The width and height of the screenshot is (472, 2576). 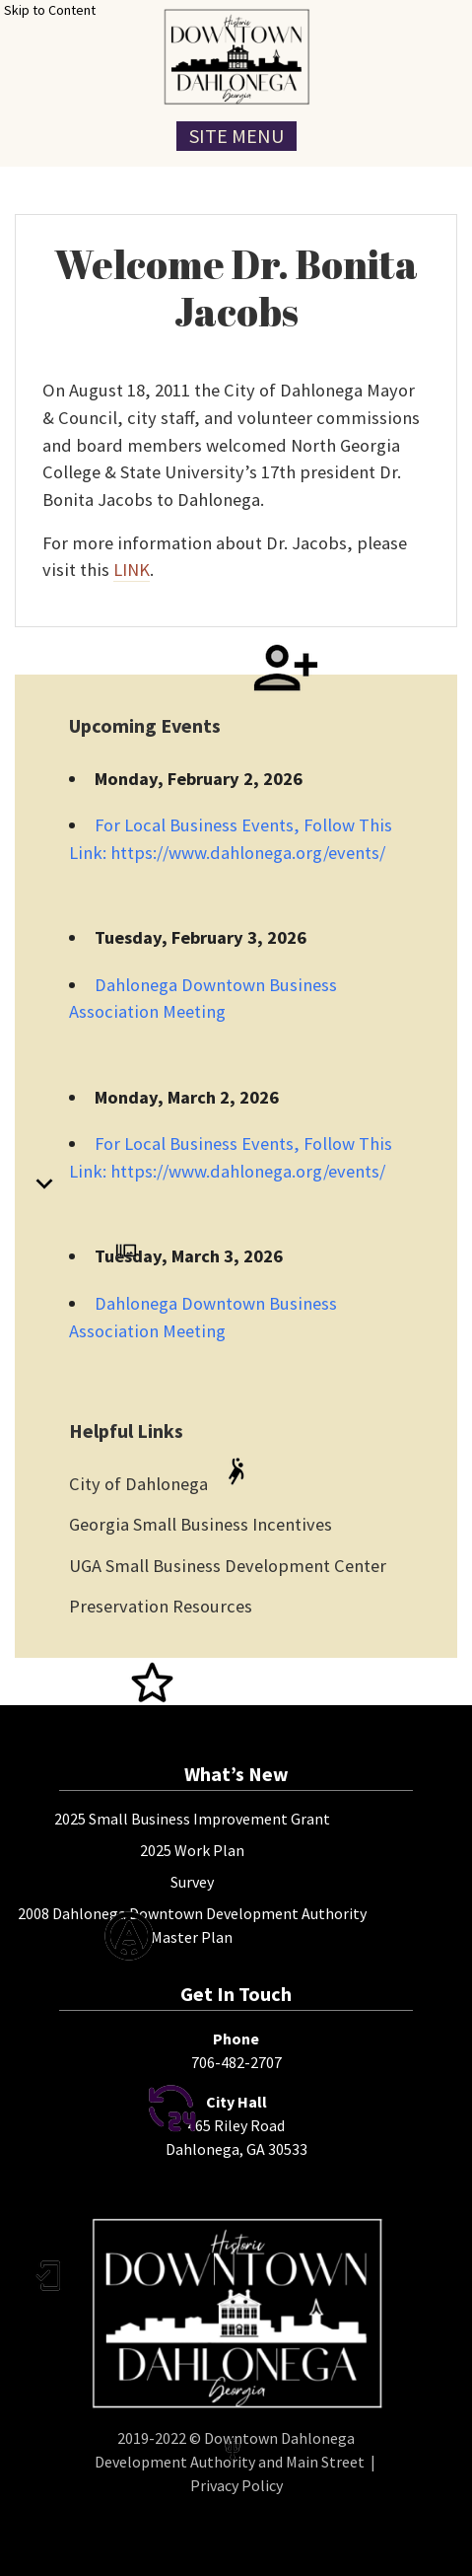 What do you see at coordinates (233, 2449) in the screenshot?
I see `connect a USB device` at bounding box center [233, 2449].